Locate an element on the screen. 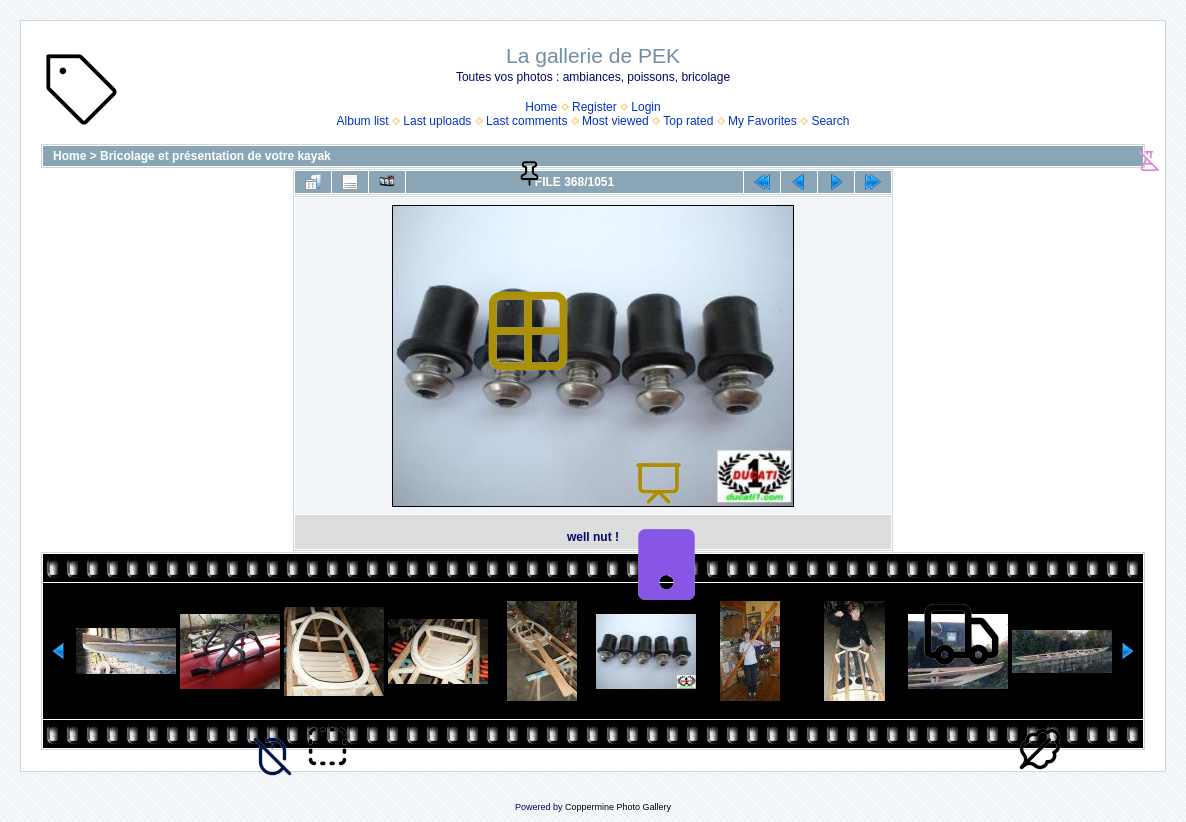 The height and width of the screenshot is (822, 1186). disable lab or experimental features is located at coordinates (1149, 161).